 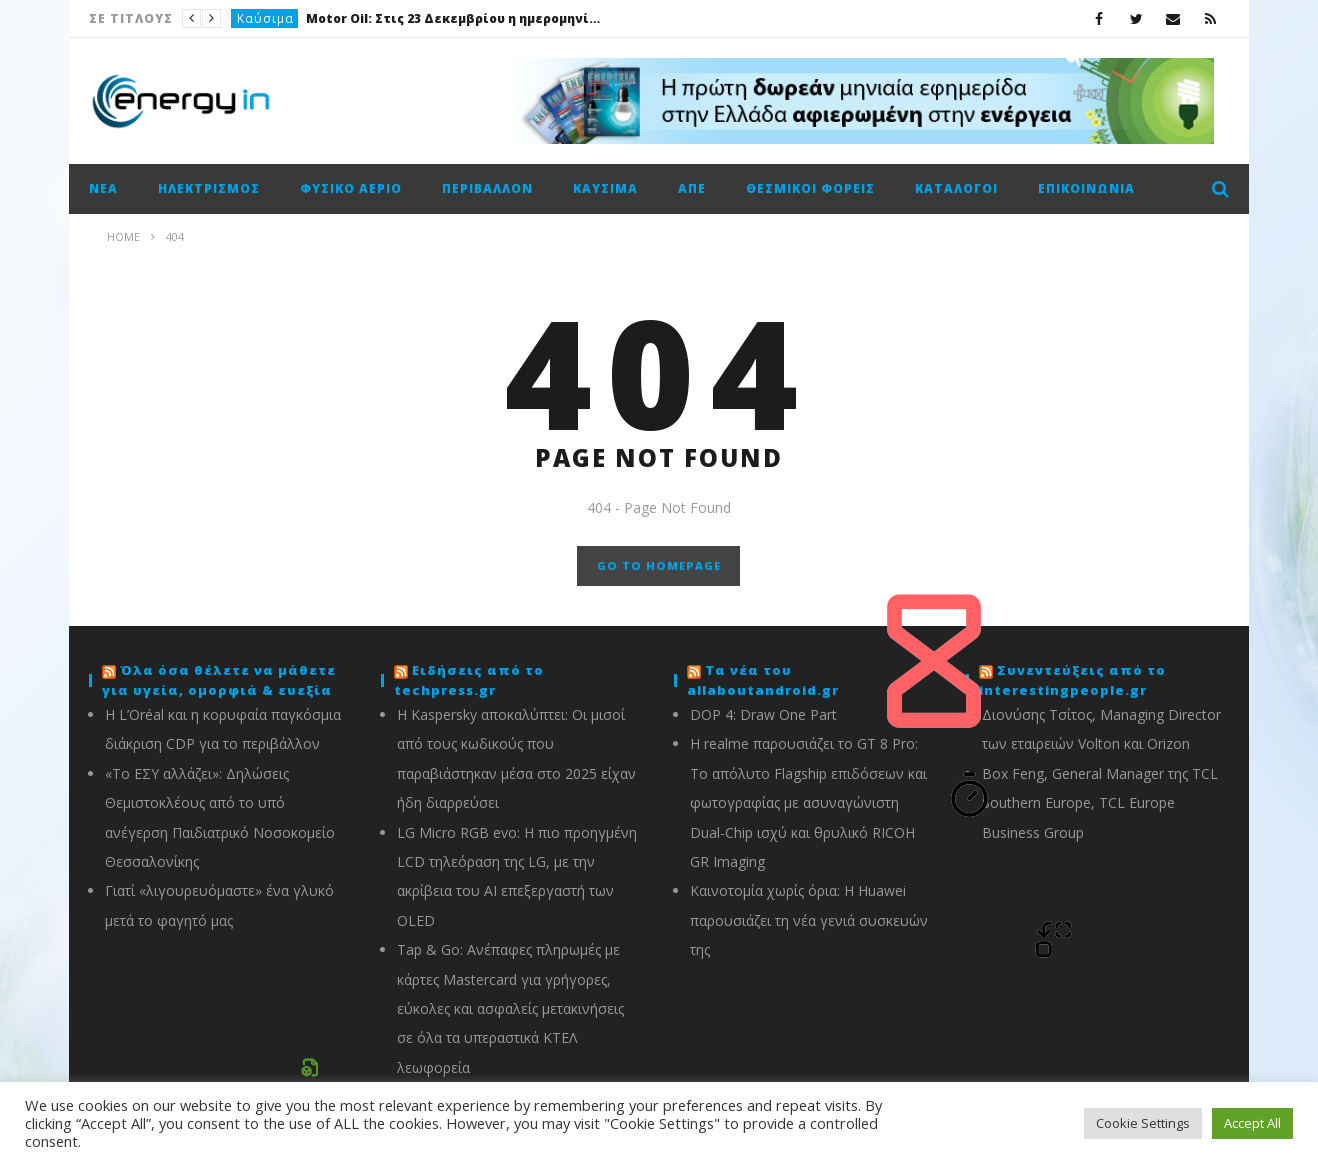 What do you see at coordinates (969, 794) in the screenshot?
I see `start or set a timer` at bounding box center [969, 794].